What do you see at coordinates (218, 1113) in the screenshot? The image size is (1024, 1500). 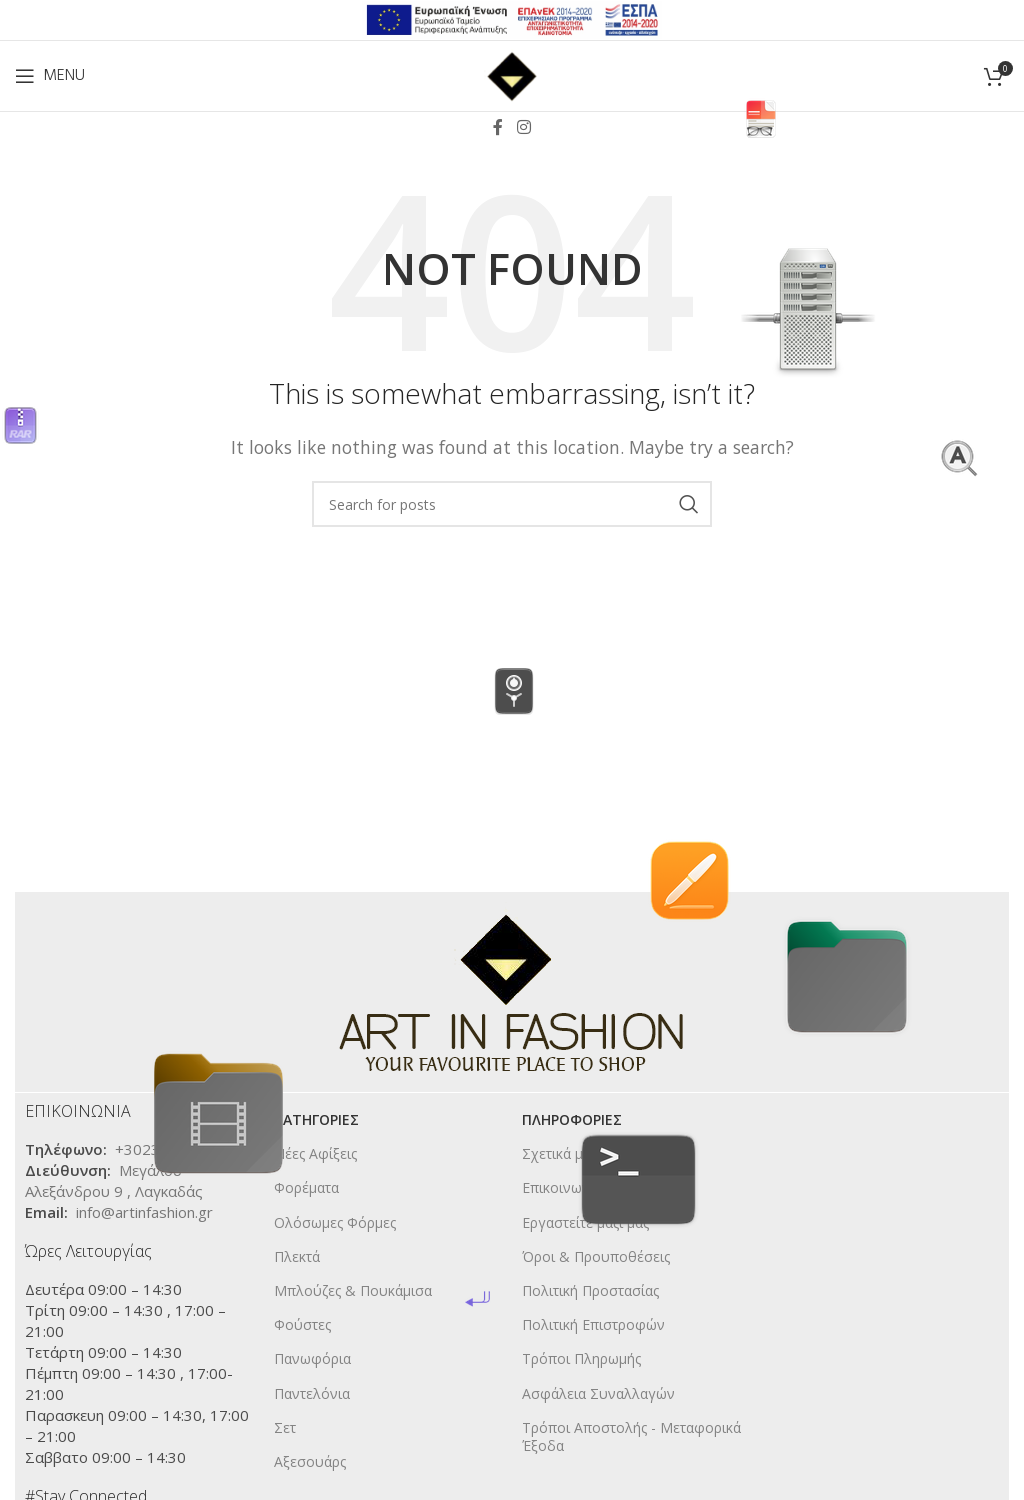 I see `open your videos folder` at bounding box center [218, 1113].